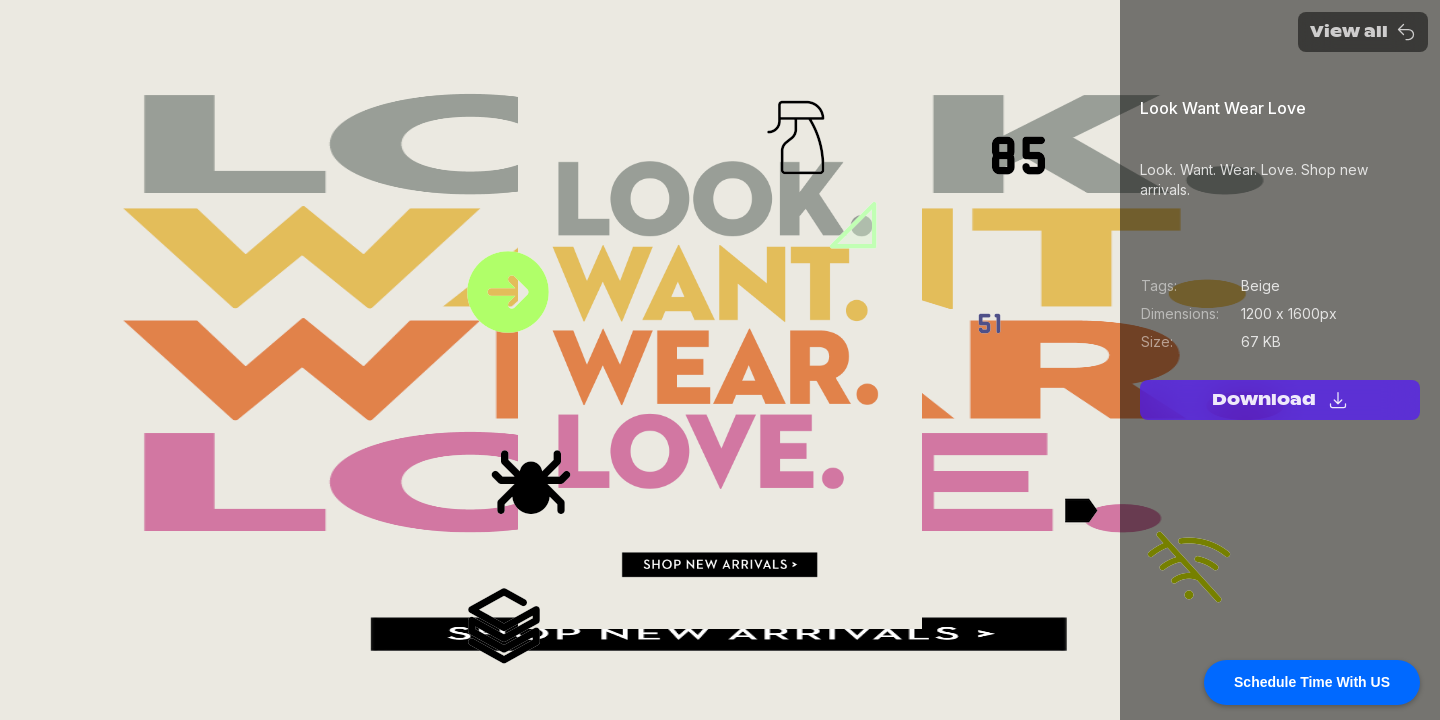 The image size is (1440, 720). I want to click on access cleaning or household supplies, so click(798, 137).